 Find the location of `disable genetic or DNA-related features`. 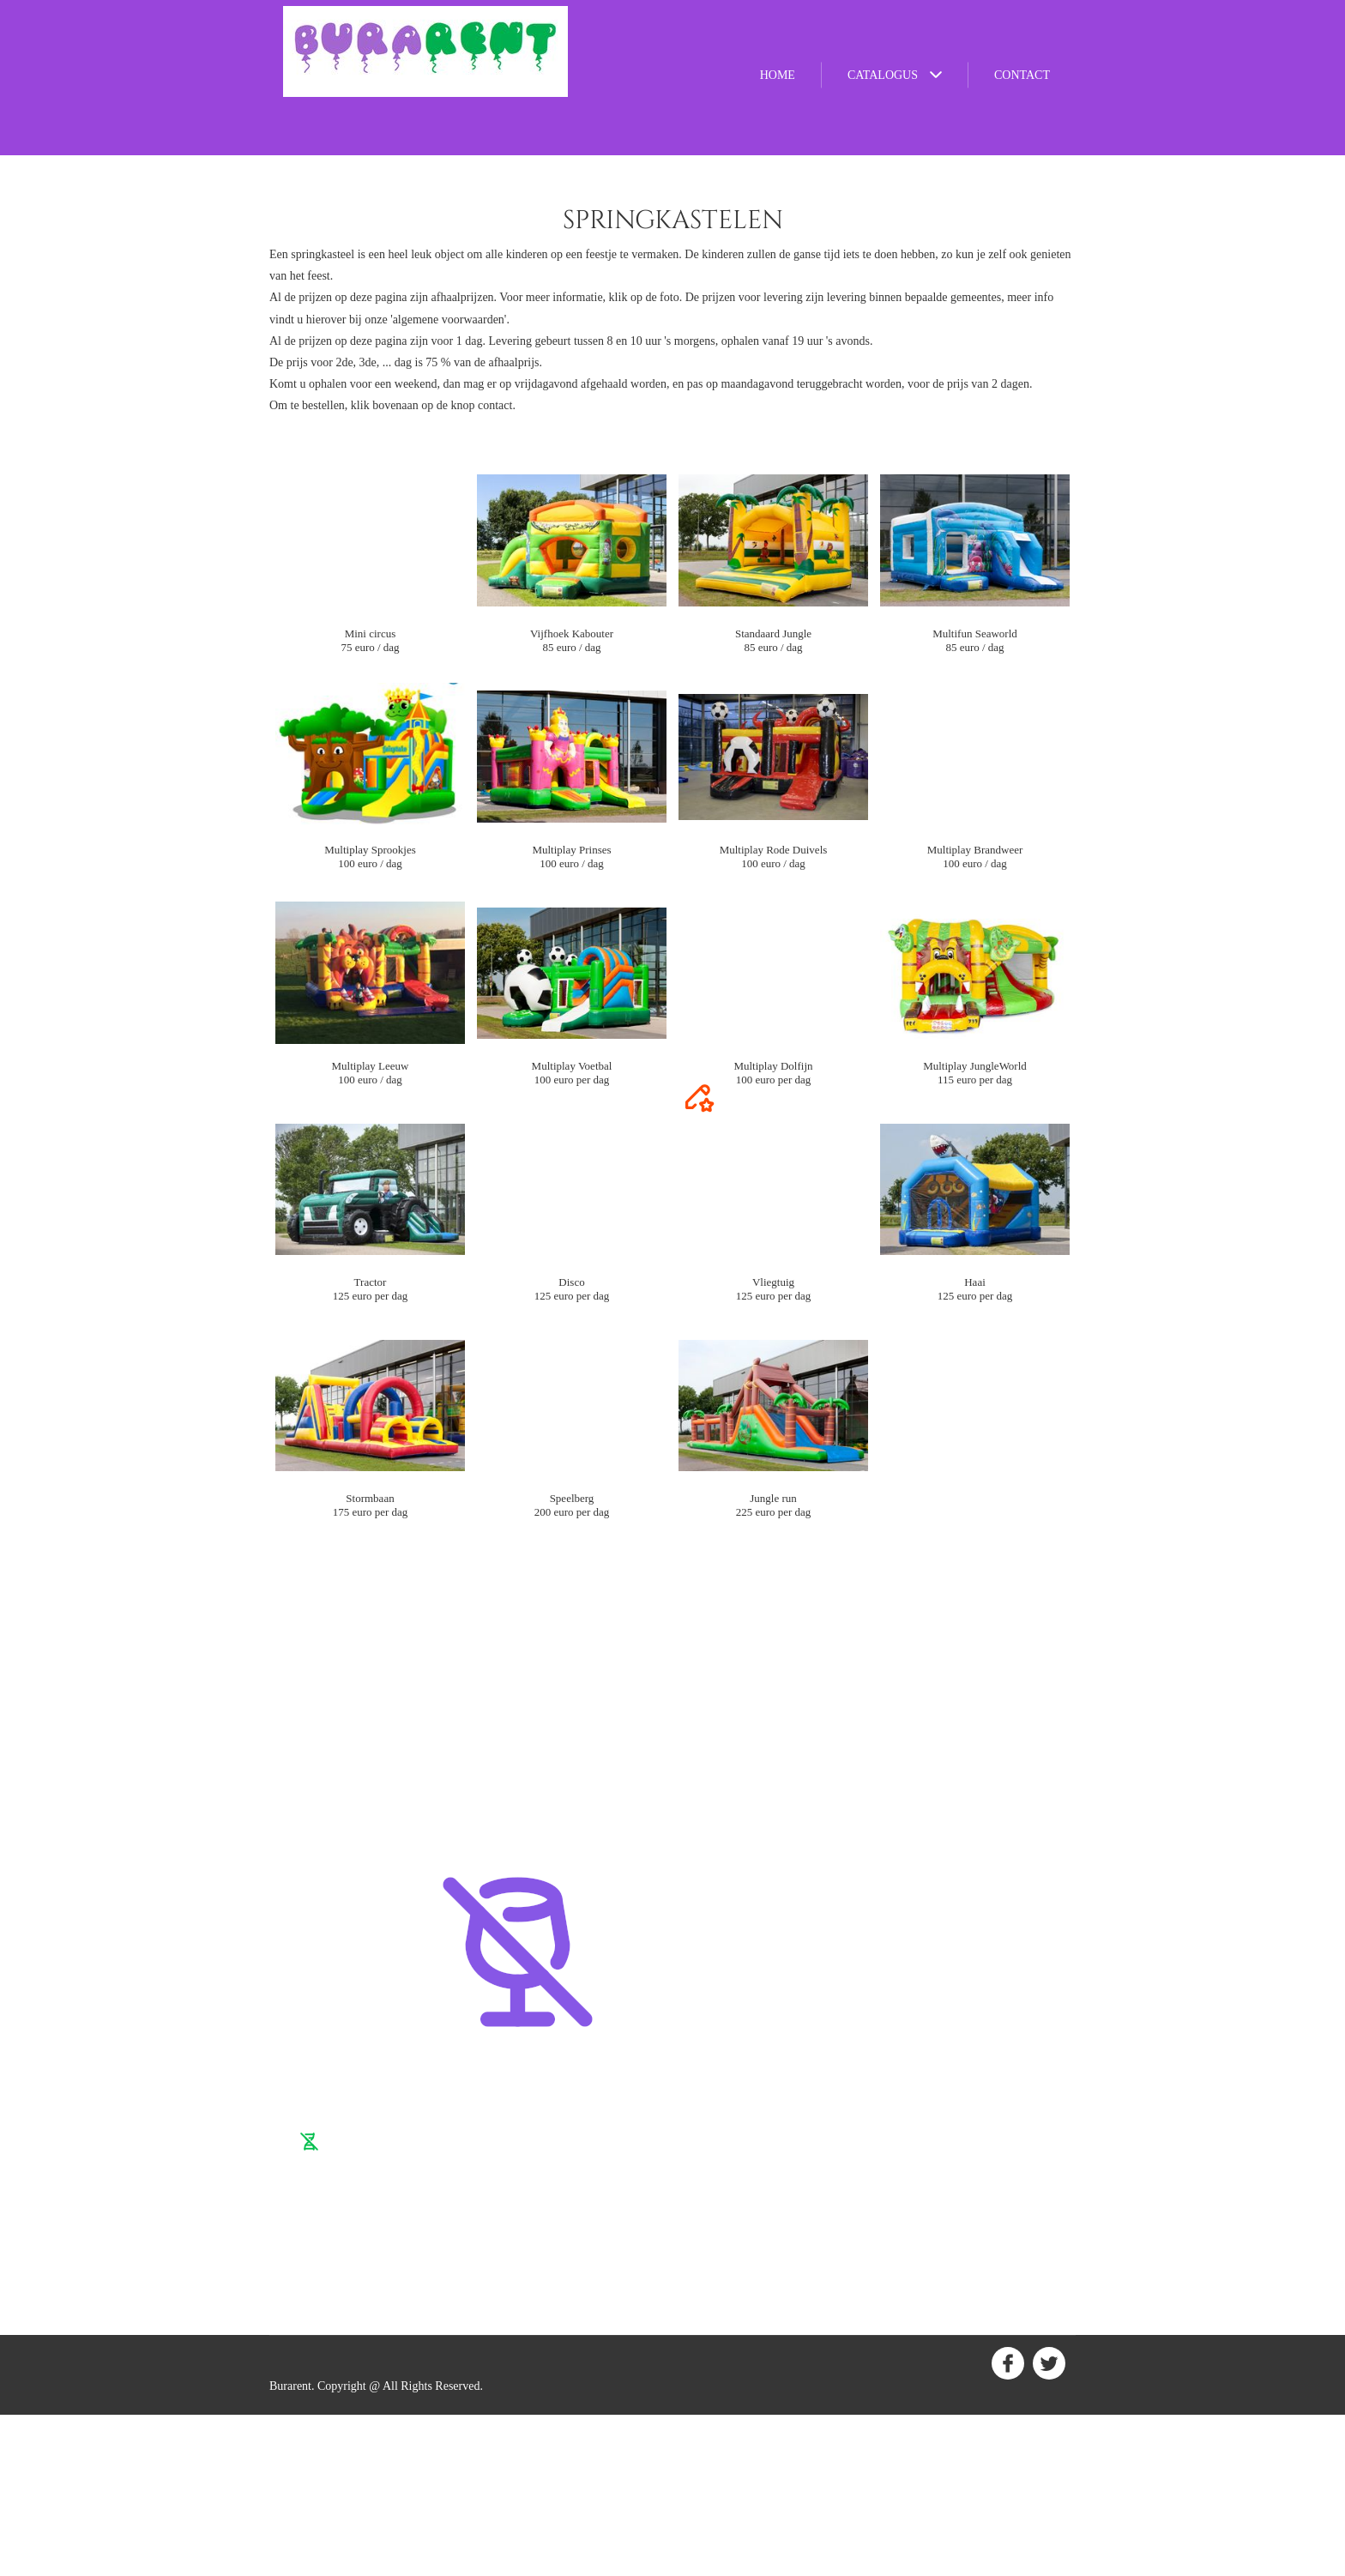

disable genetic or DNA-related features is located at coordinates (309, 2141).